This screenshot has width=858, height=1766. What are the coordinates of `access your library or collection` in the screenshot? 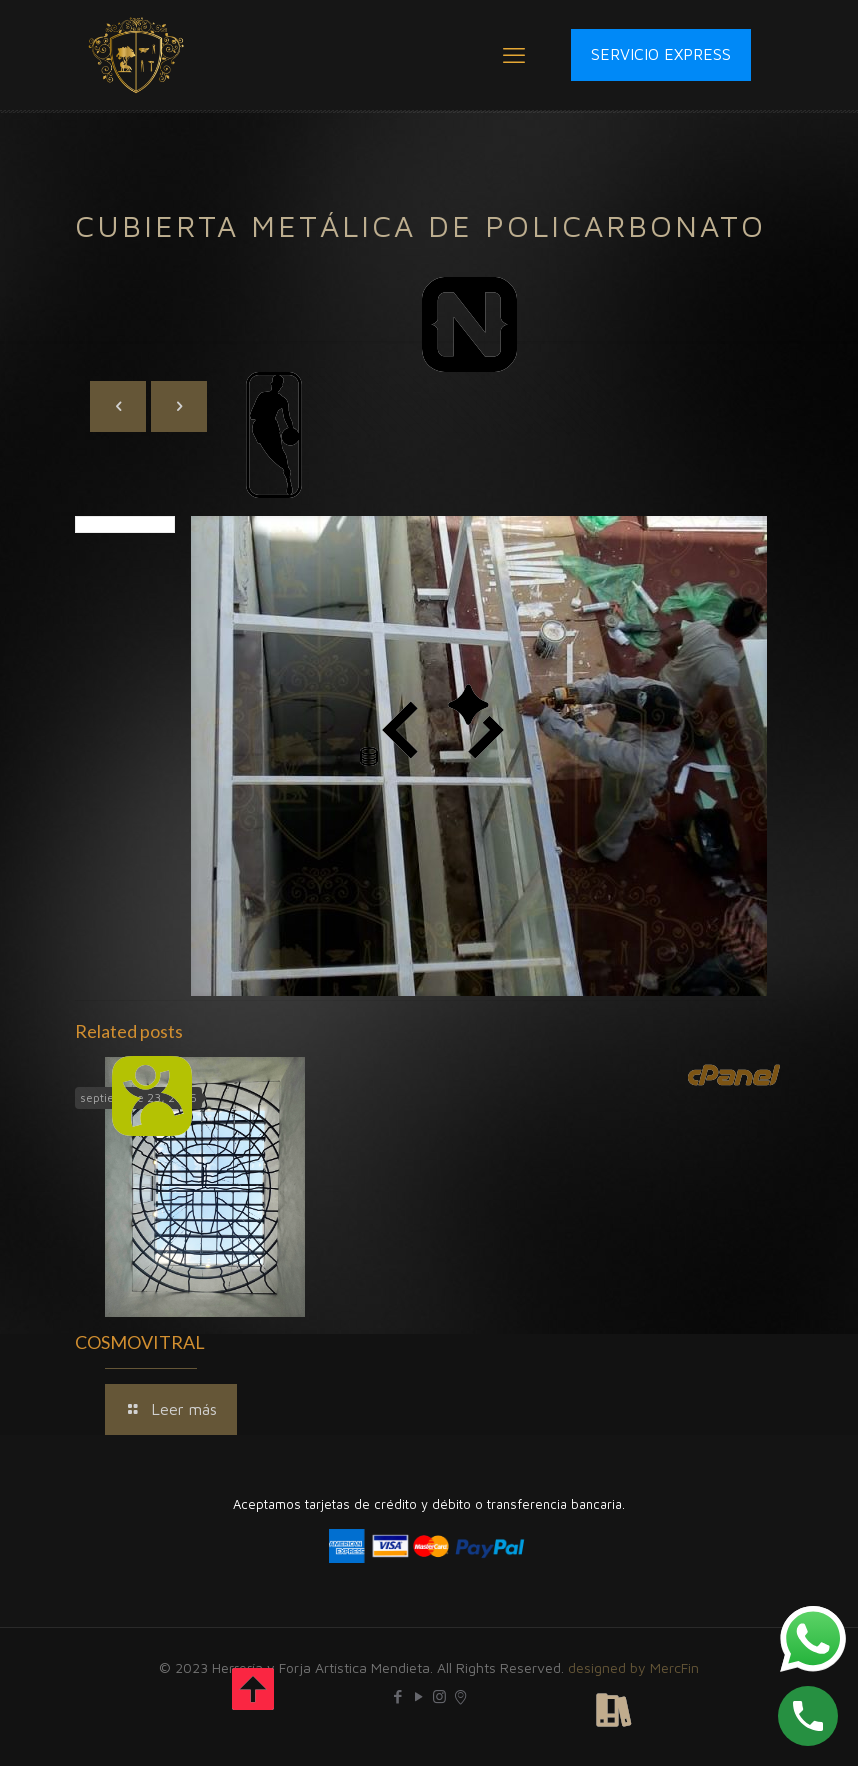 It's located at (613, 1710).